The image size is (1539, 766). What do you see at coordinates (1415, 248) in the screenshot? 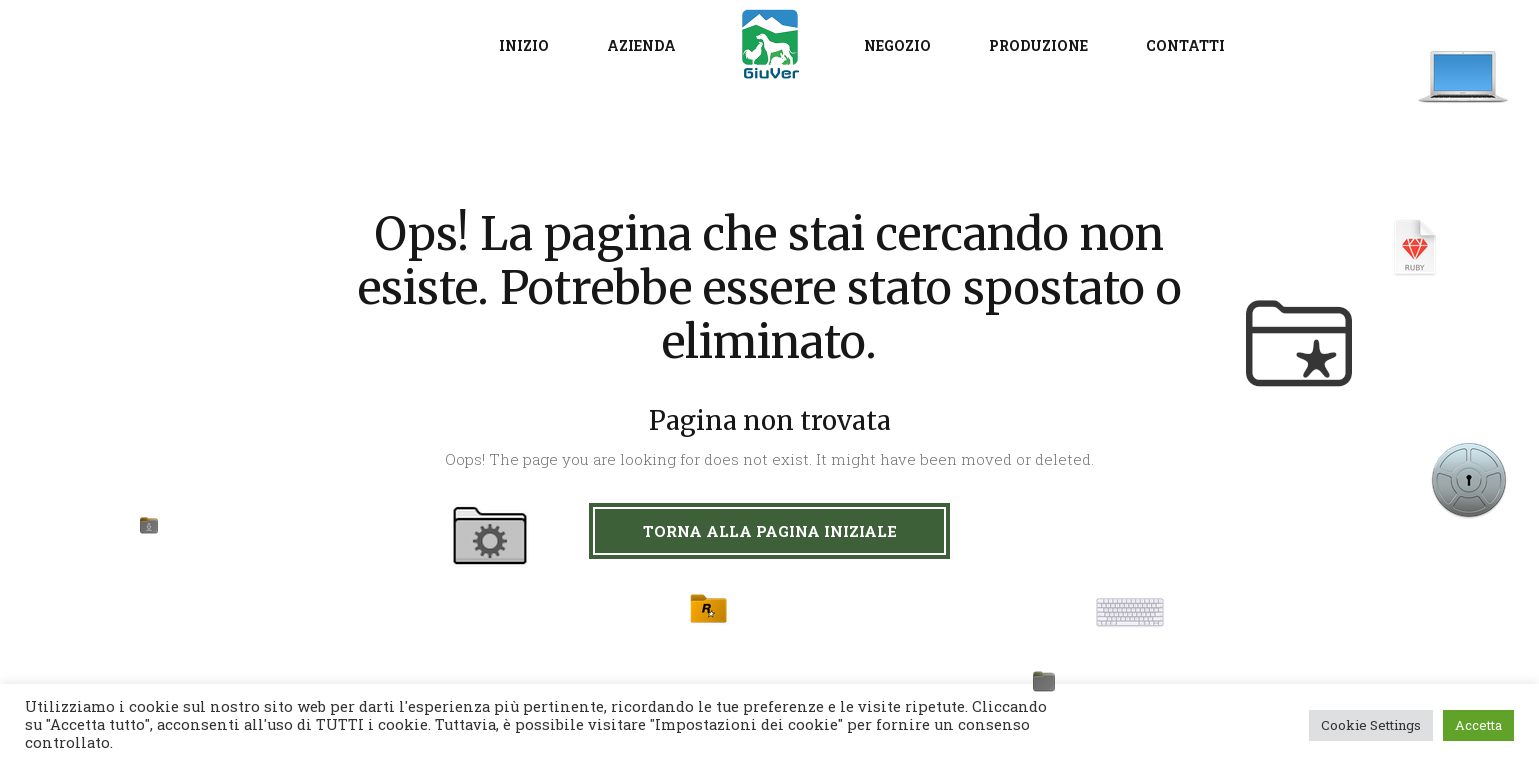
I see `ruby programming language source file` at bounding box center [1415, 248].